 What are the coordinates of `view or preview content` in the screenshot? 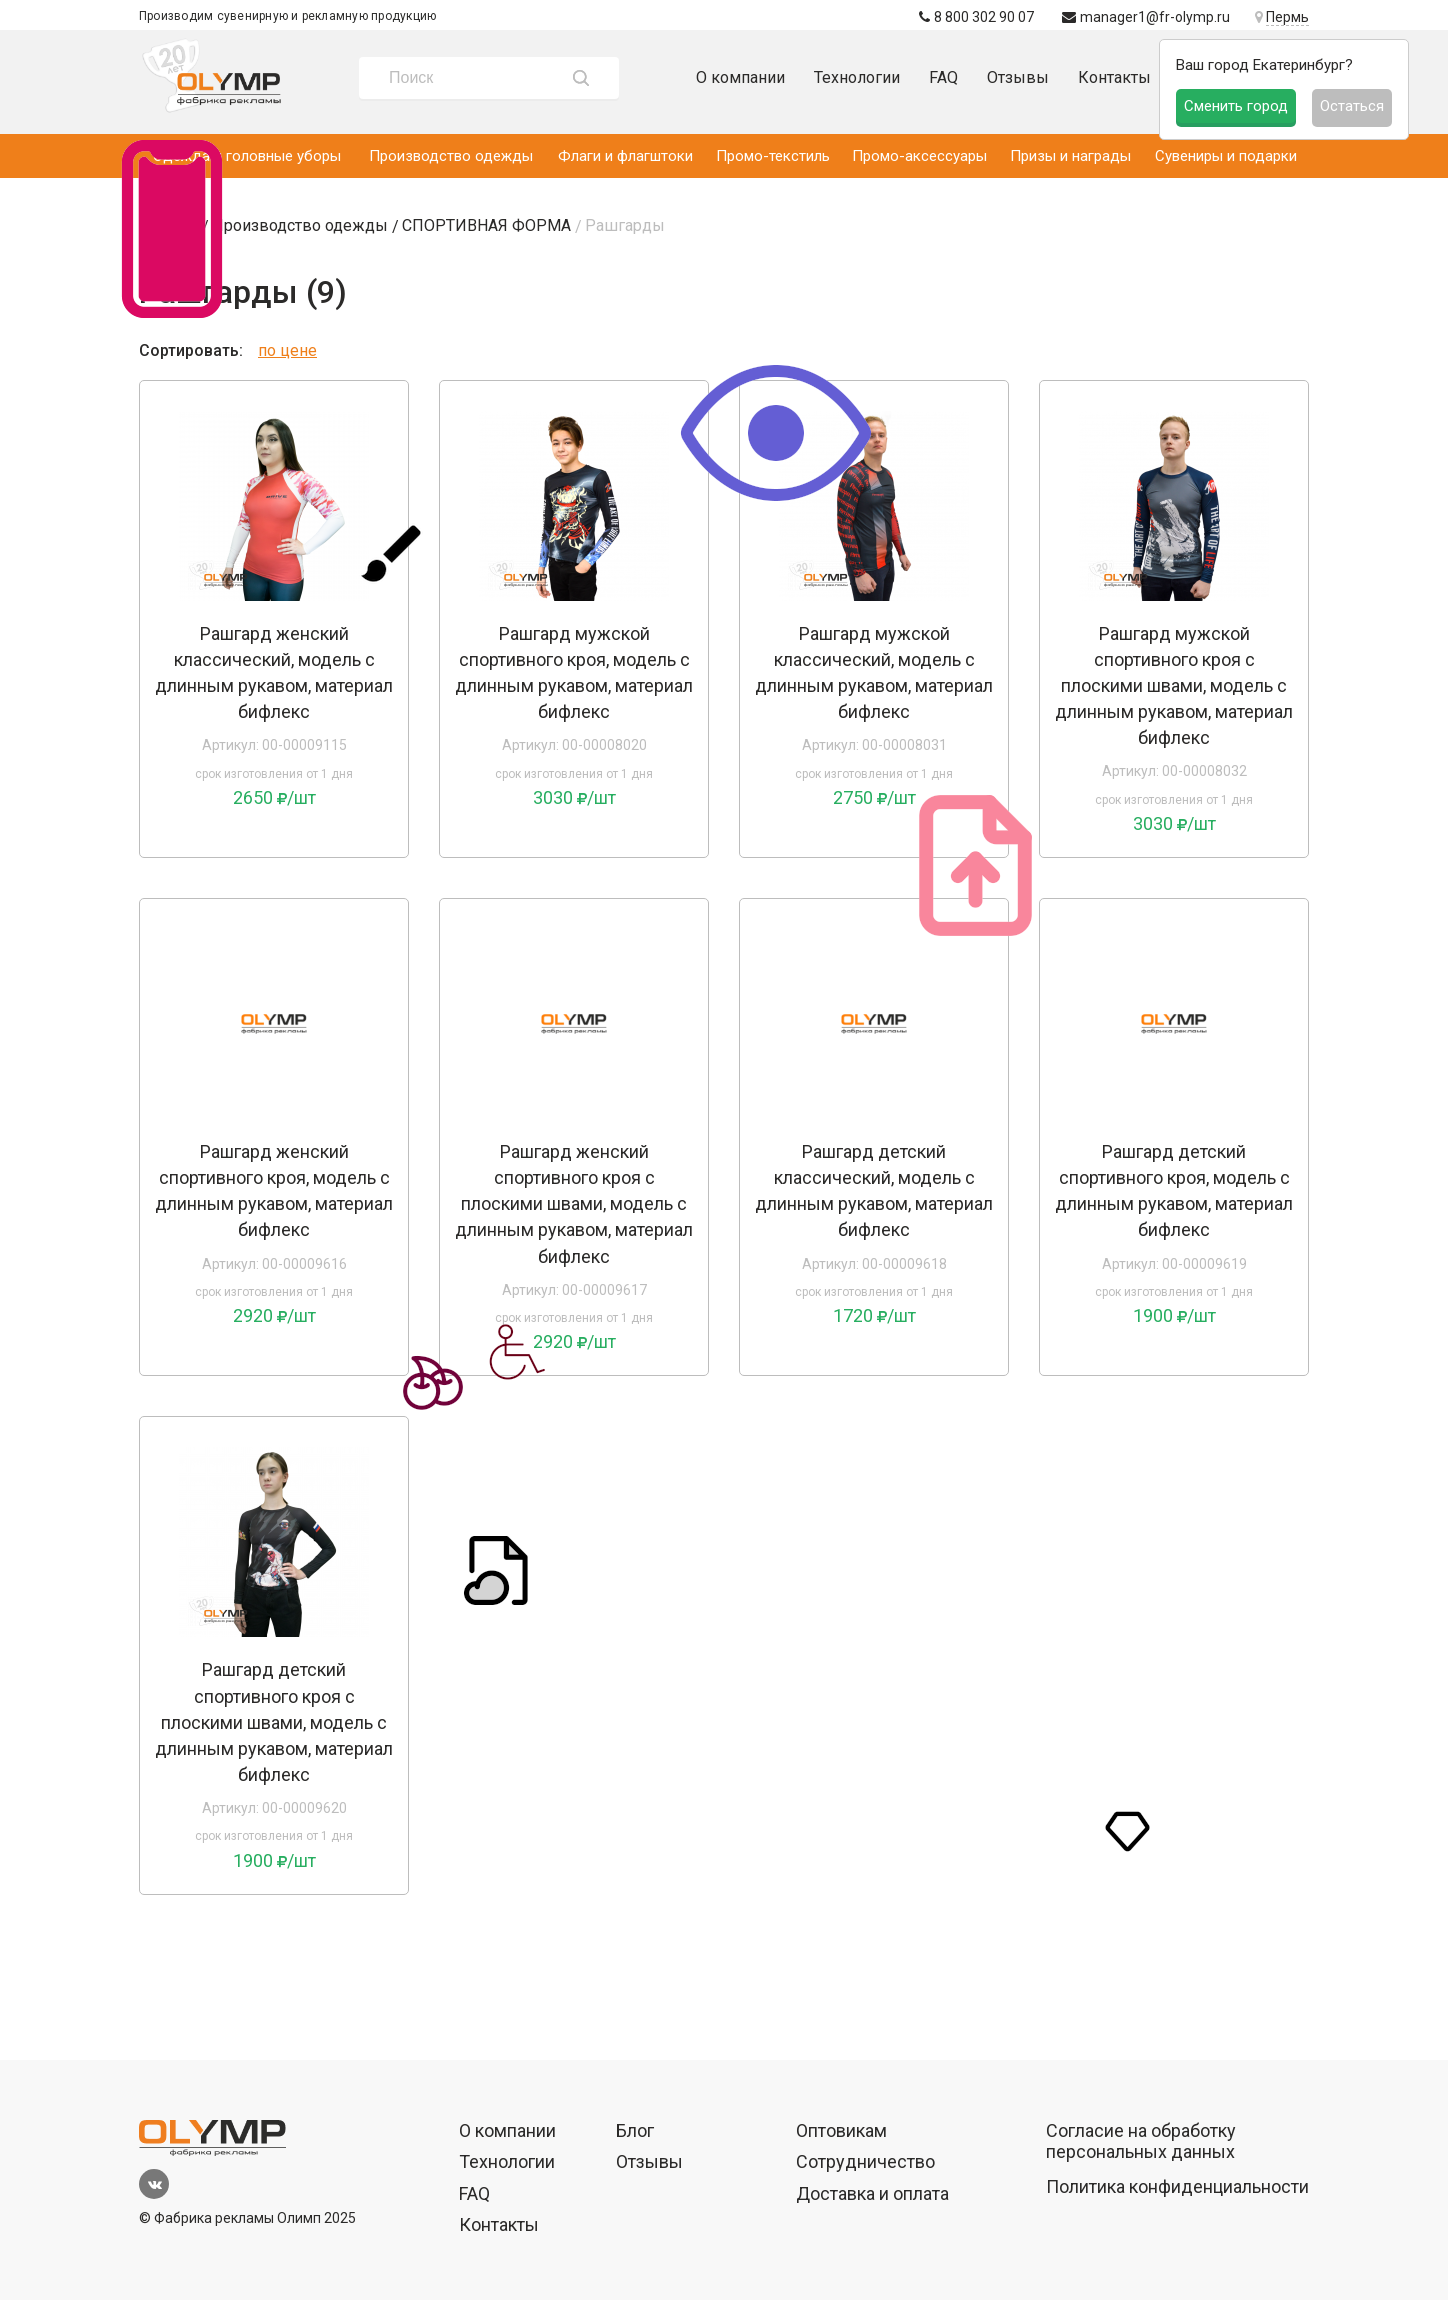 It's located at (776, 433).